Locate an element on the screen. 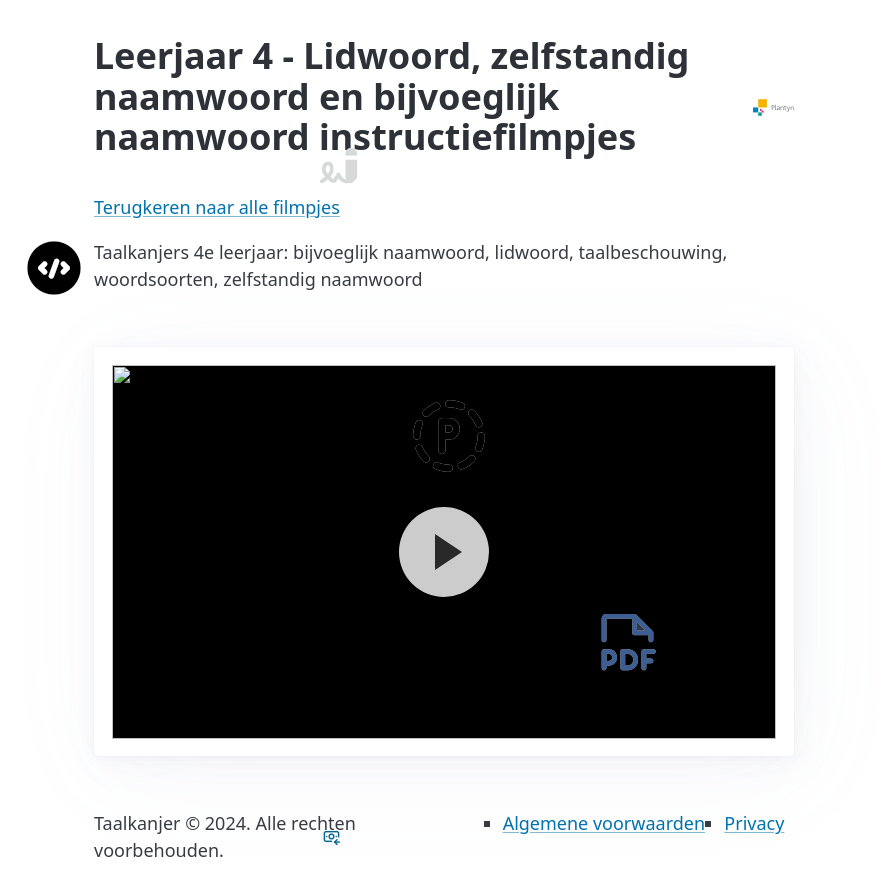 The height and width of the screenshot is (882, 888). sign or add a signature is located at coordinates (339, 167).